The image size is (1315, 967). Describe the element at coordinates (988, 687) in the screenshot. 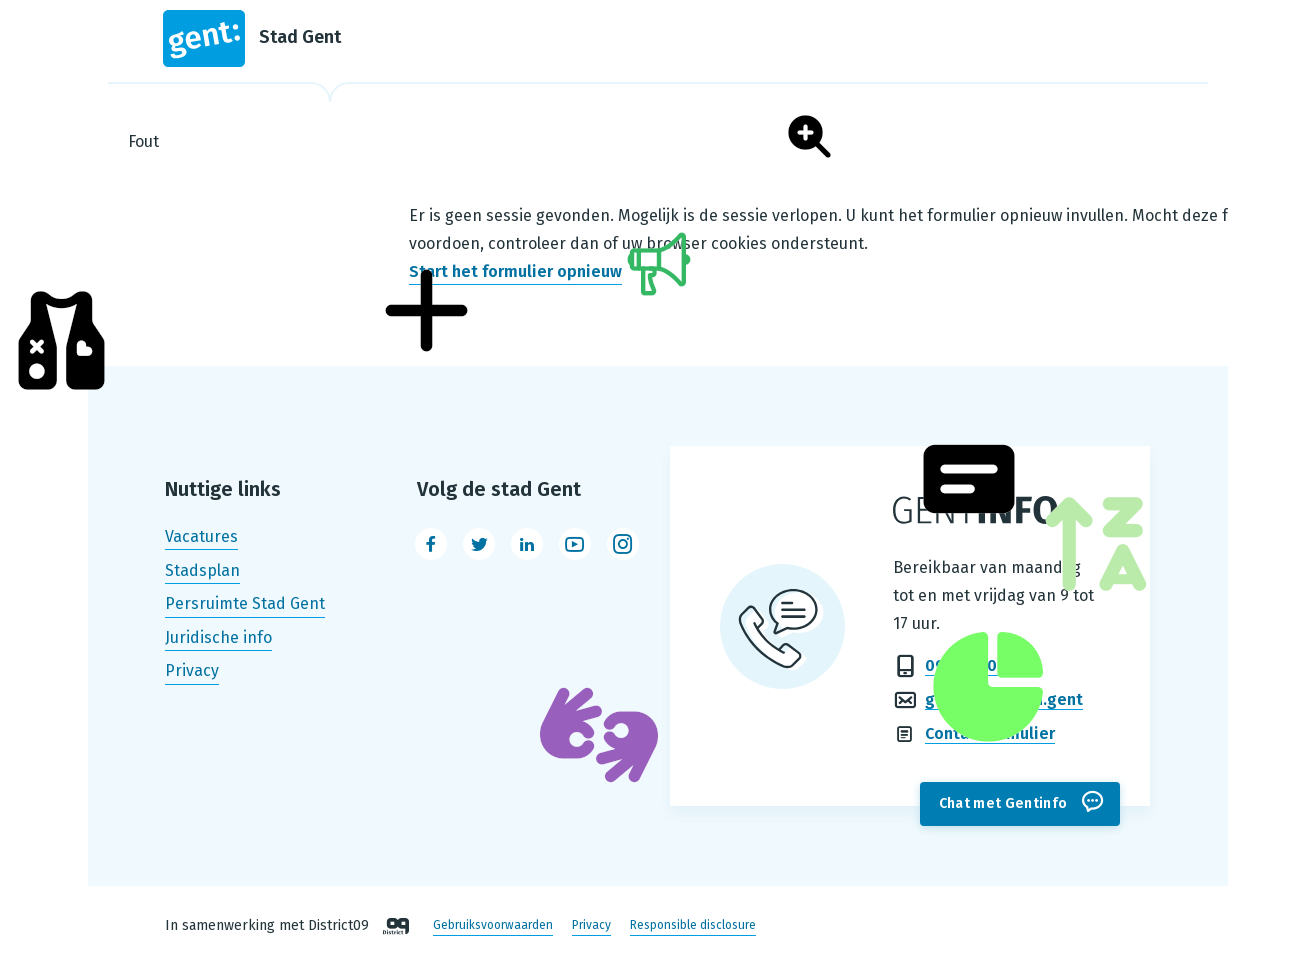

I see `view analytics or statistics` at that location.